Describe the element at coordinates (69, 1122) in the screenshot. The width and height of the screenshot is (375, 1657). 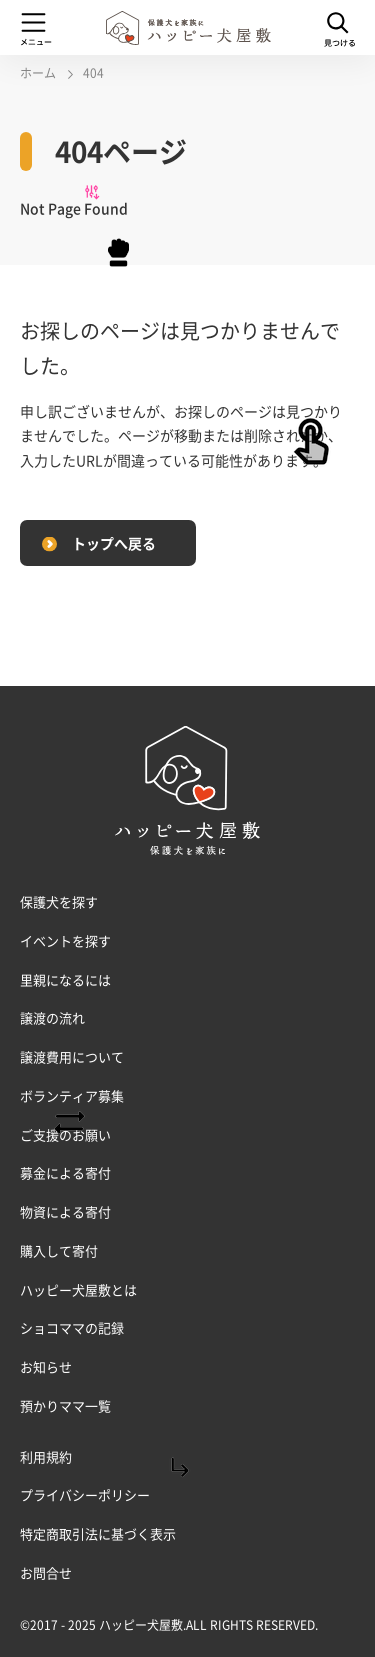
I see `sync data between devices or accounts` at that location.